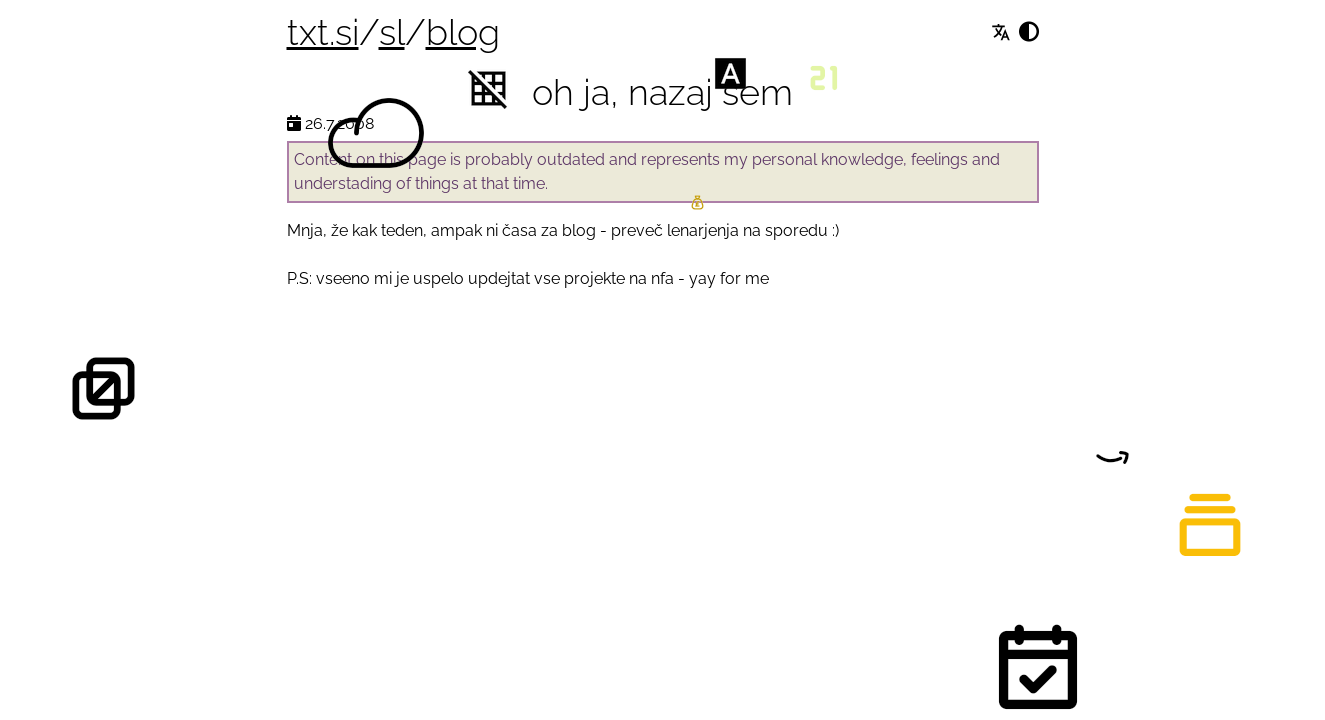  What do you see at coordinates (697, 202) in the screenshot?
I see `view tax payment in pounds` at bounding box center [697, 202].